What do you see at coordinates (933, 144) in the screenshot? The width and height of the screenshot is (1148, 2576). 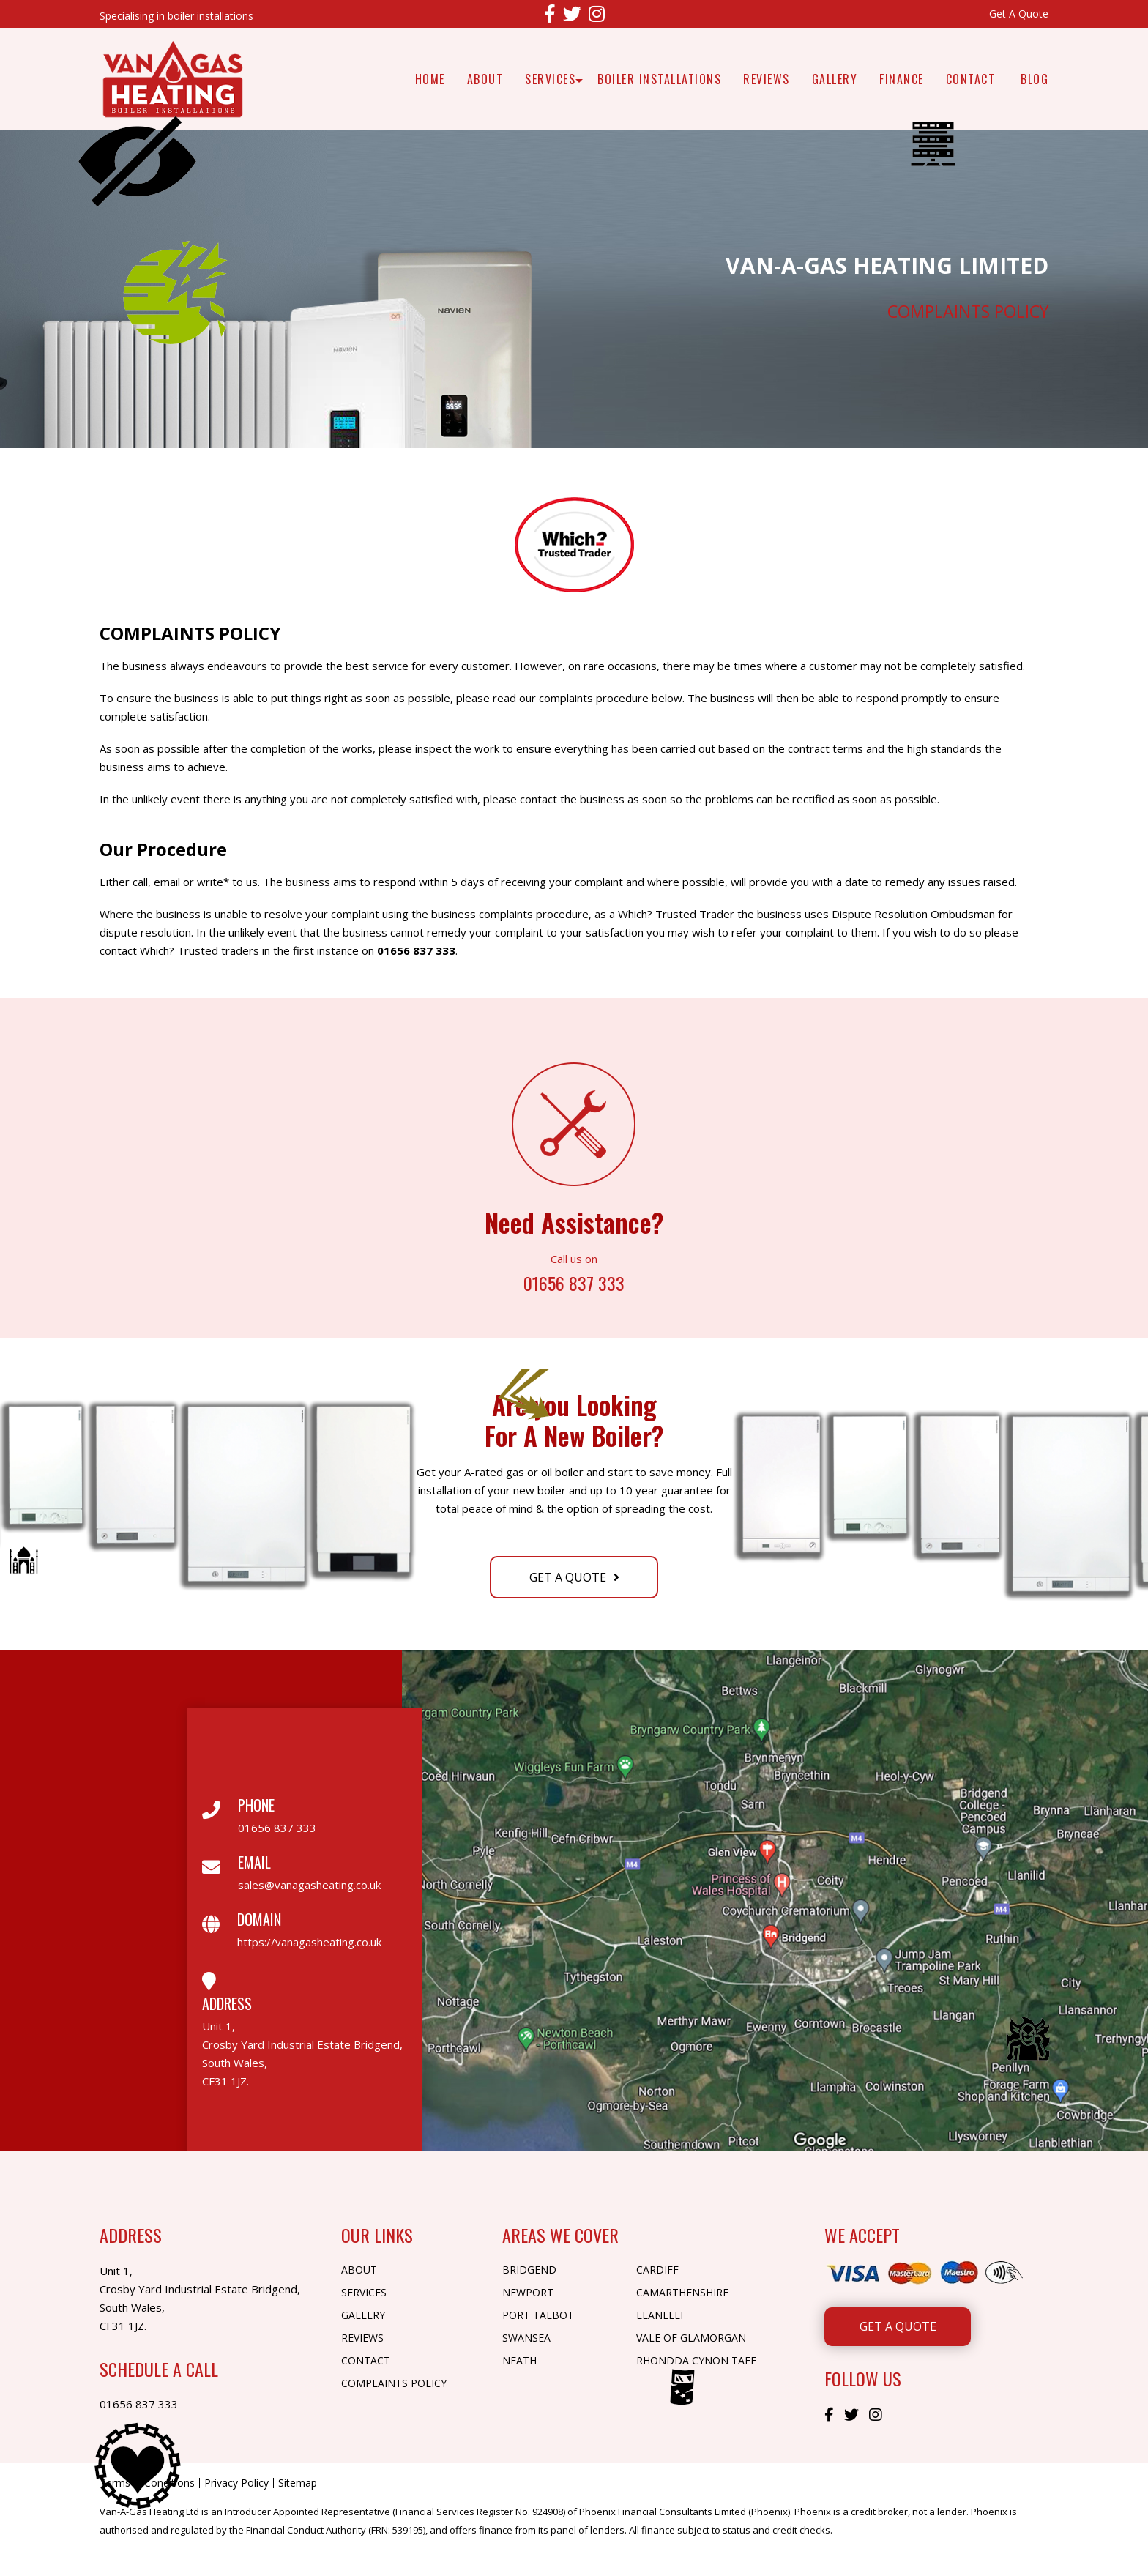 I see `access server management settings` at bounding box center [933, 144].